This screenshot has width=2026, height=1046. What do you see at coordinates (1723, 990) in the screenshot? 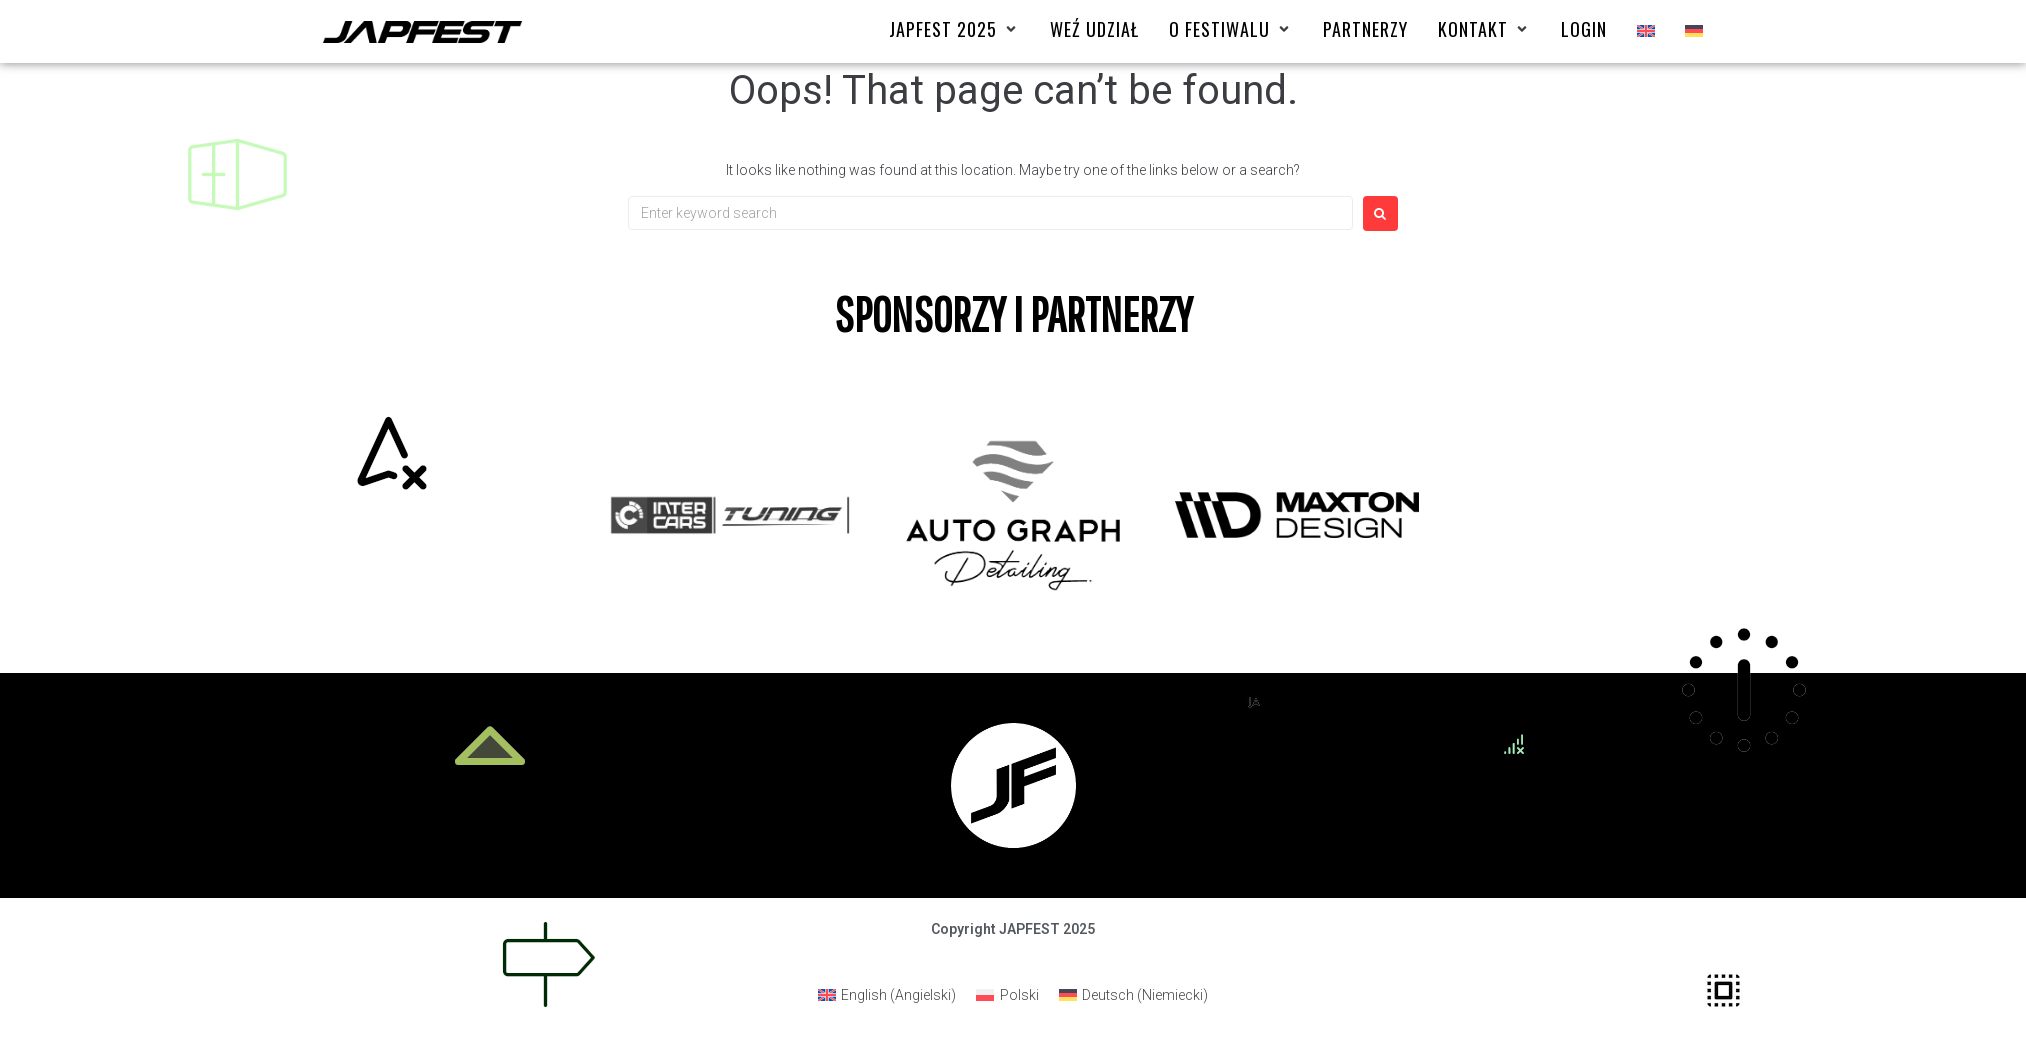
I see `select all items in a list or view` at bounding box center [1723, 990].